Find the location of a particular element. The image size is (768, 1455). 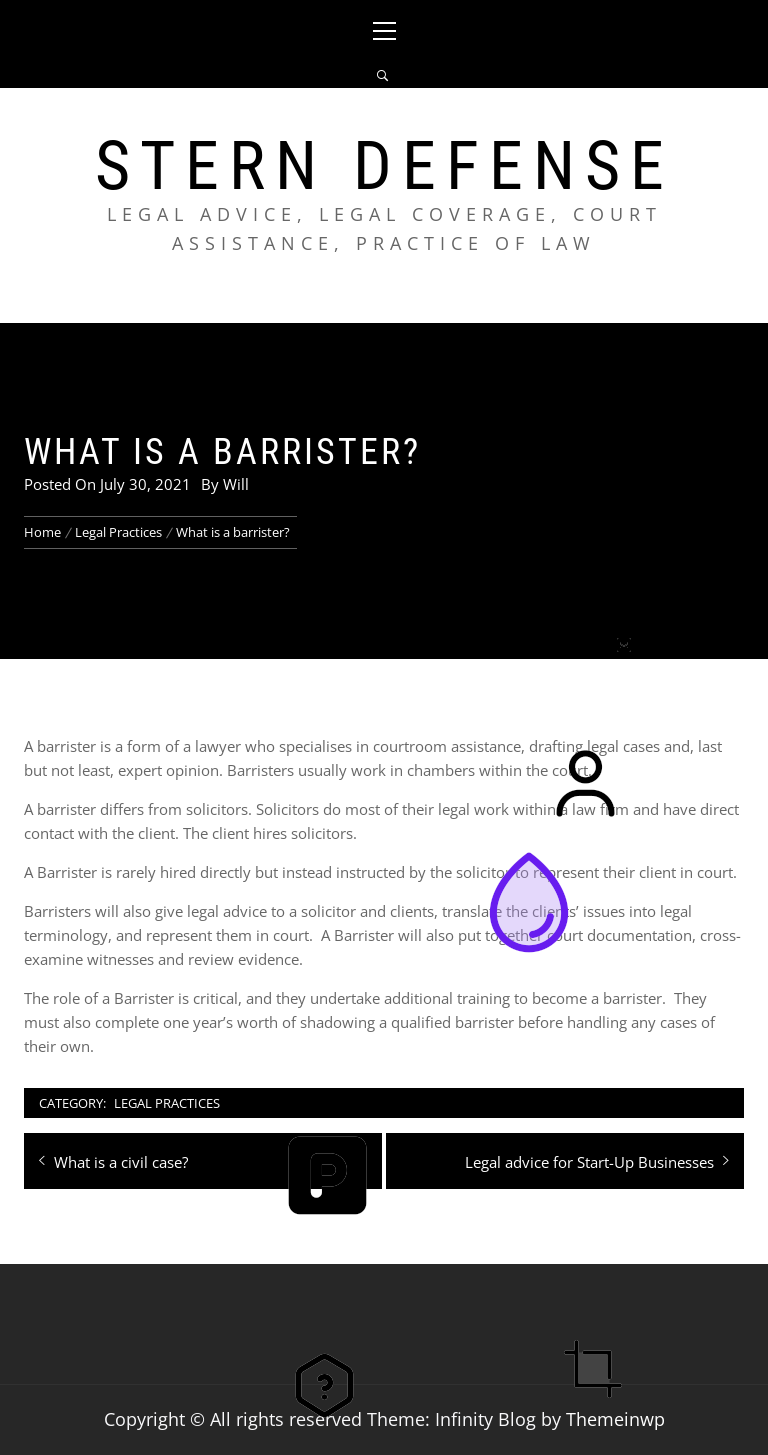

access help or support options is located at coordinates (324, 1385).